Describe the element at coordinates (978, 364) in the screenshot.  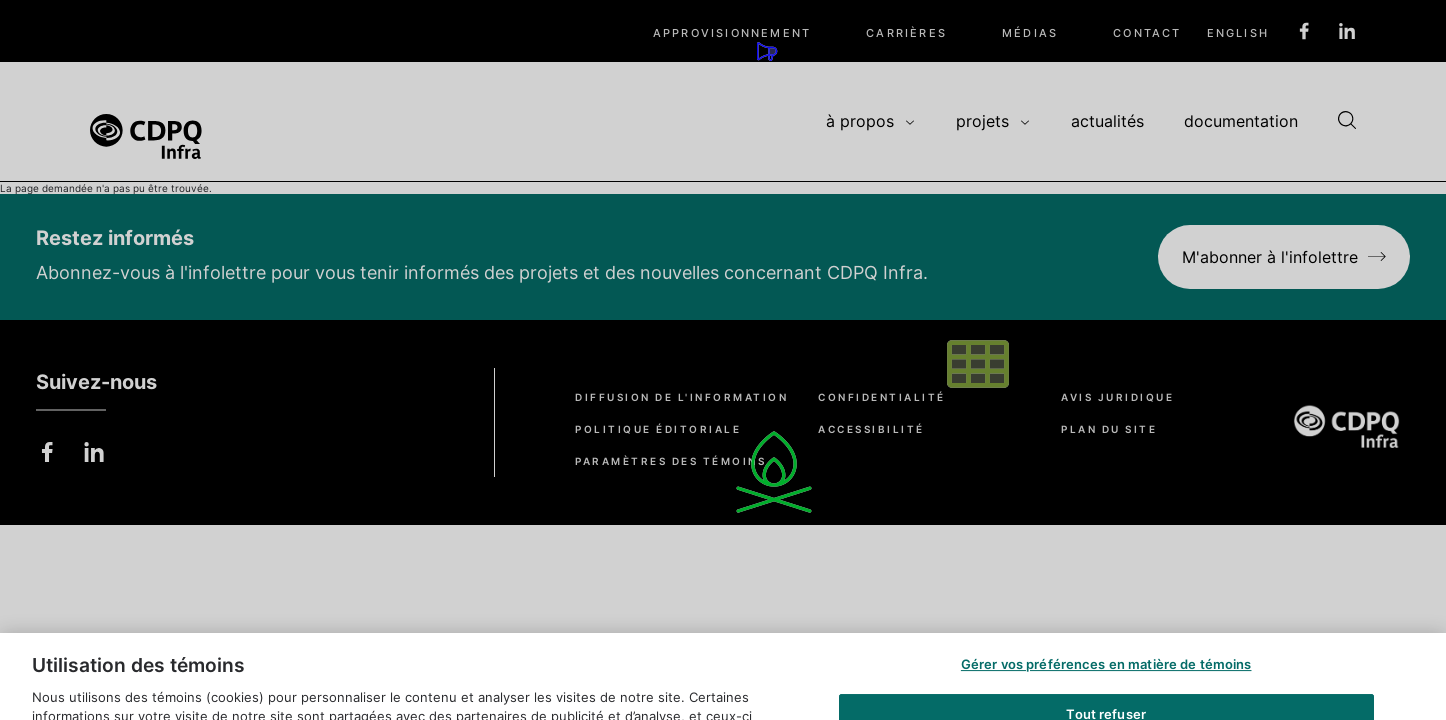
I see `switch to grid view layout` at that location.